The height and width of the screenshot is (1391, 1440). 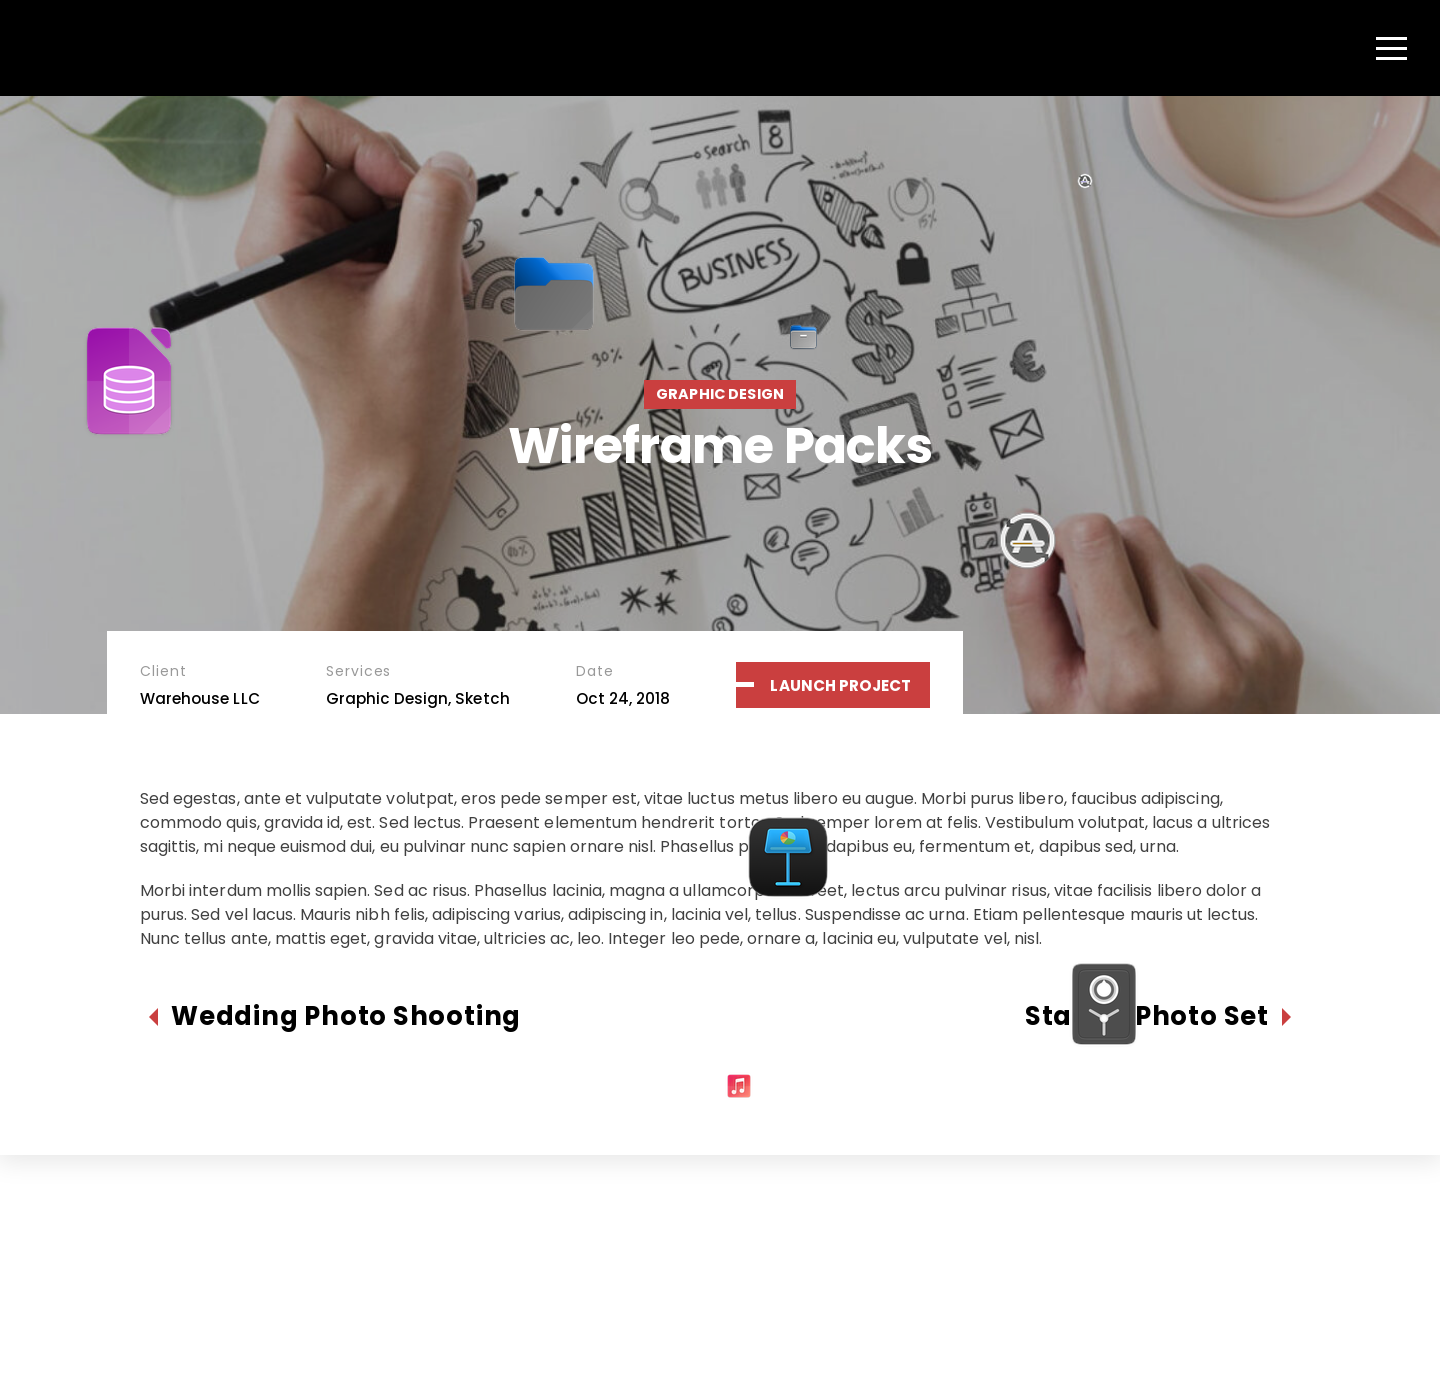 I want to click on open the nautilus file manager, so click(x=803, y=336).